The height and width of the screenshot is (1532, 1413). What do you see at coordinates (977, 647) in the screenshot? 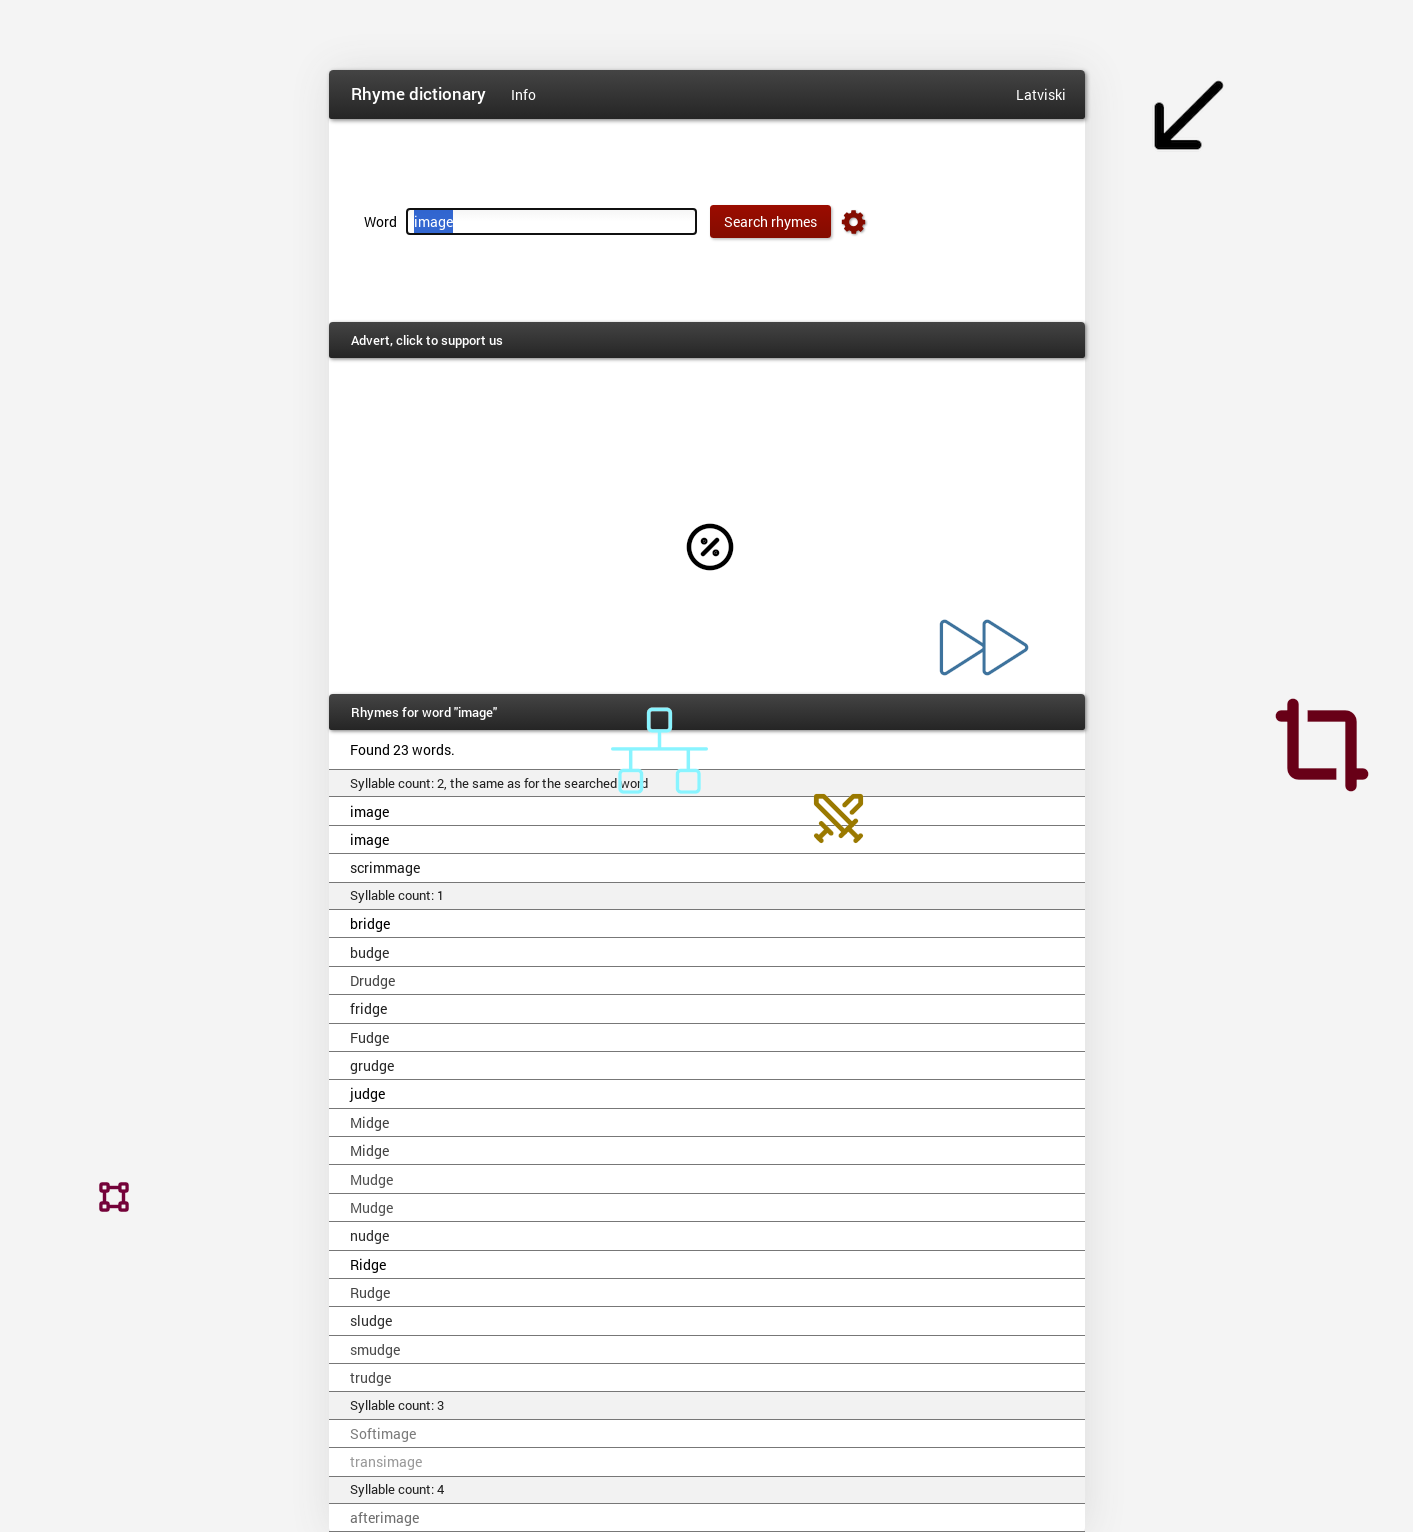
I see `skip forward in media playback` at bounding box center [977, 647].